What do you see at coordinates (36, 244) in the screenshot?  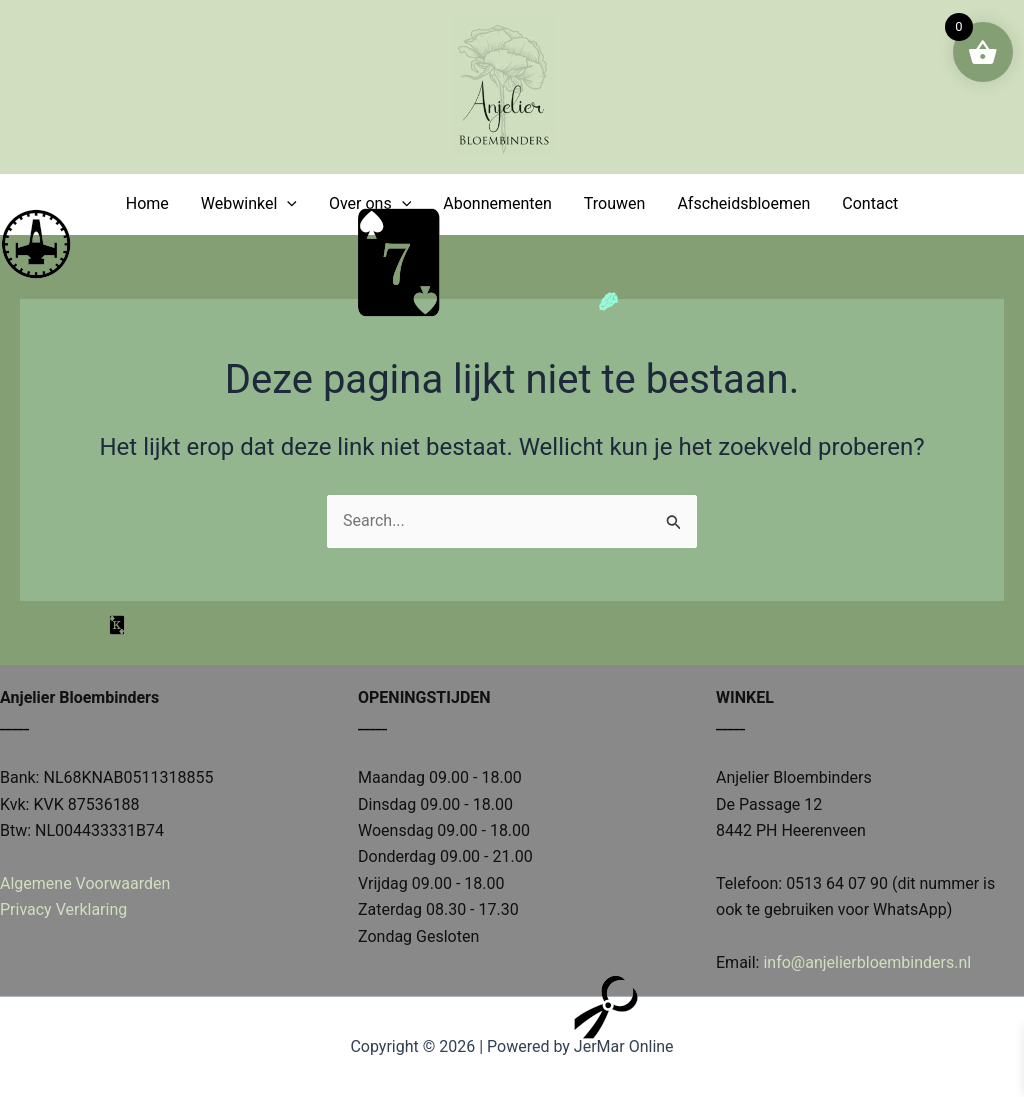 I see `target lock or tracking indicator` at bounding box center [36, 244].